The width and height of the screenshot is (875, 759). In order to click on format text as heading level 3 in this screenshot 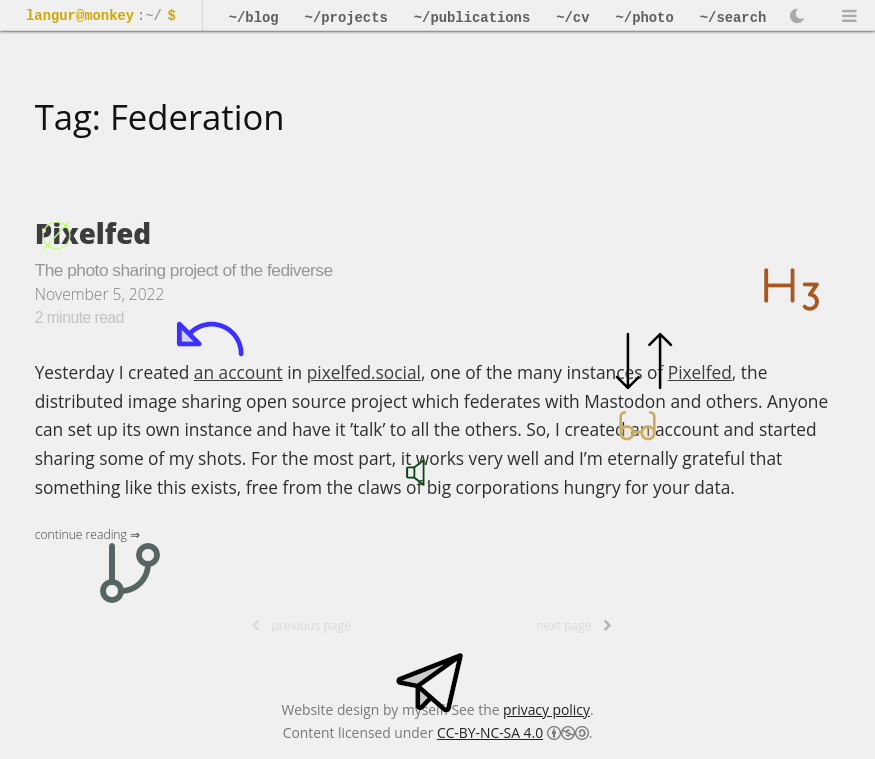, I will do `click(788, 288)`.